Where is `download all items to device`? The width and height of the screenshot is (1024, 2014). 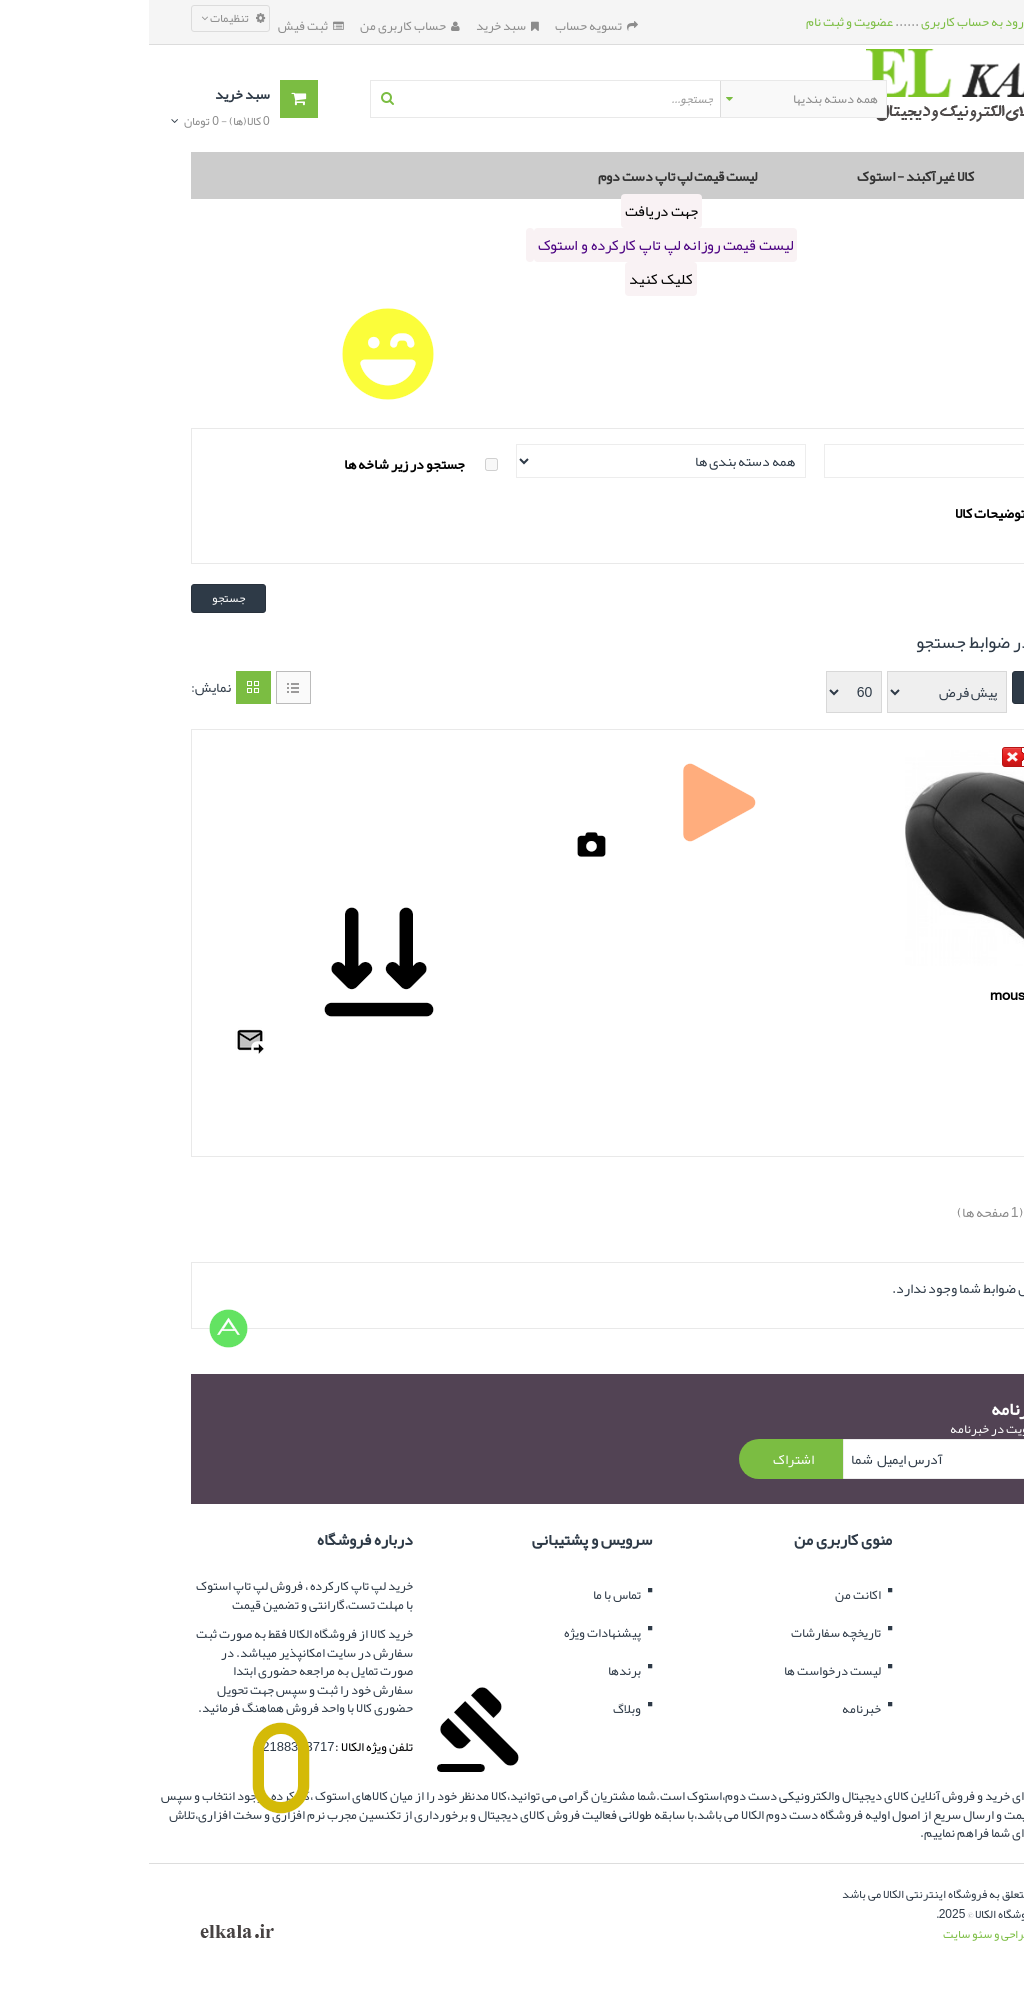
download all items to device is located at coordinates (379, 962).